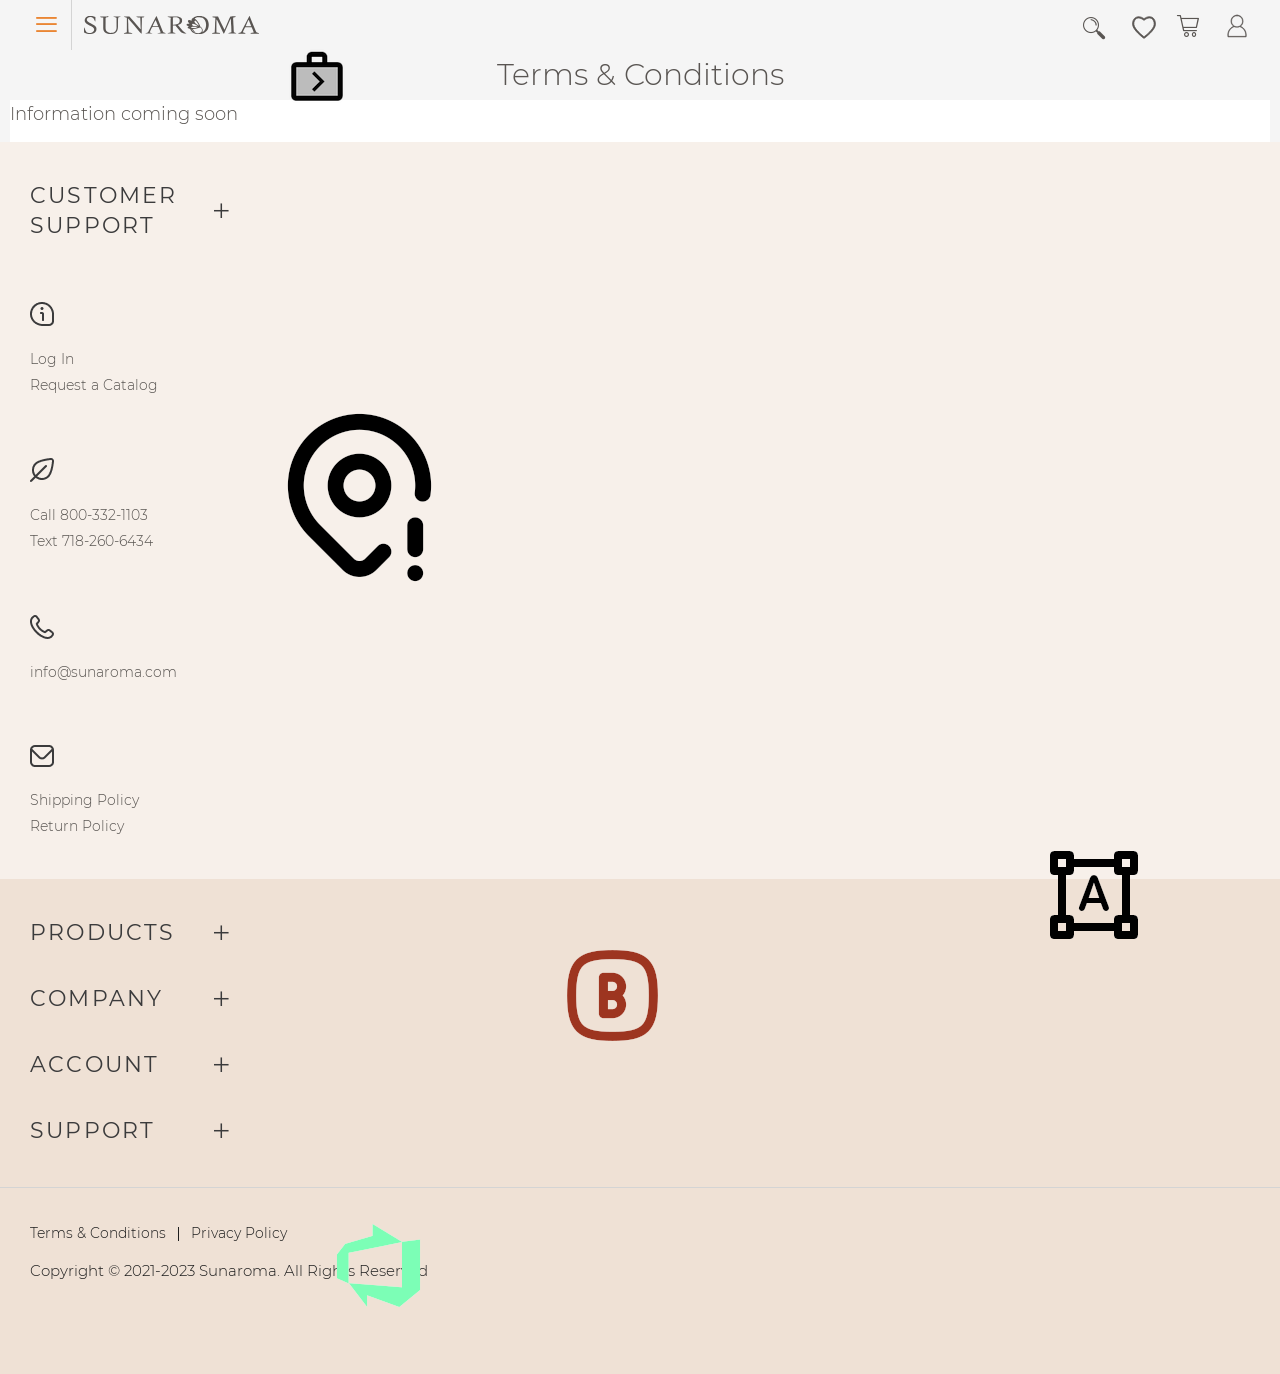 This screenshot has width=1280, height=1374. I want to click on open azure devops integration, so click(378, 1265).